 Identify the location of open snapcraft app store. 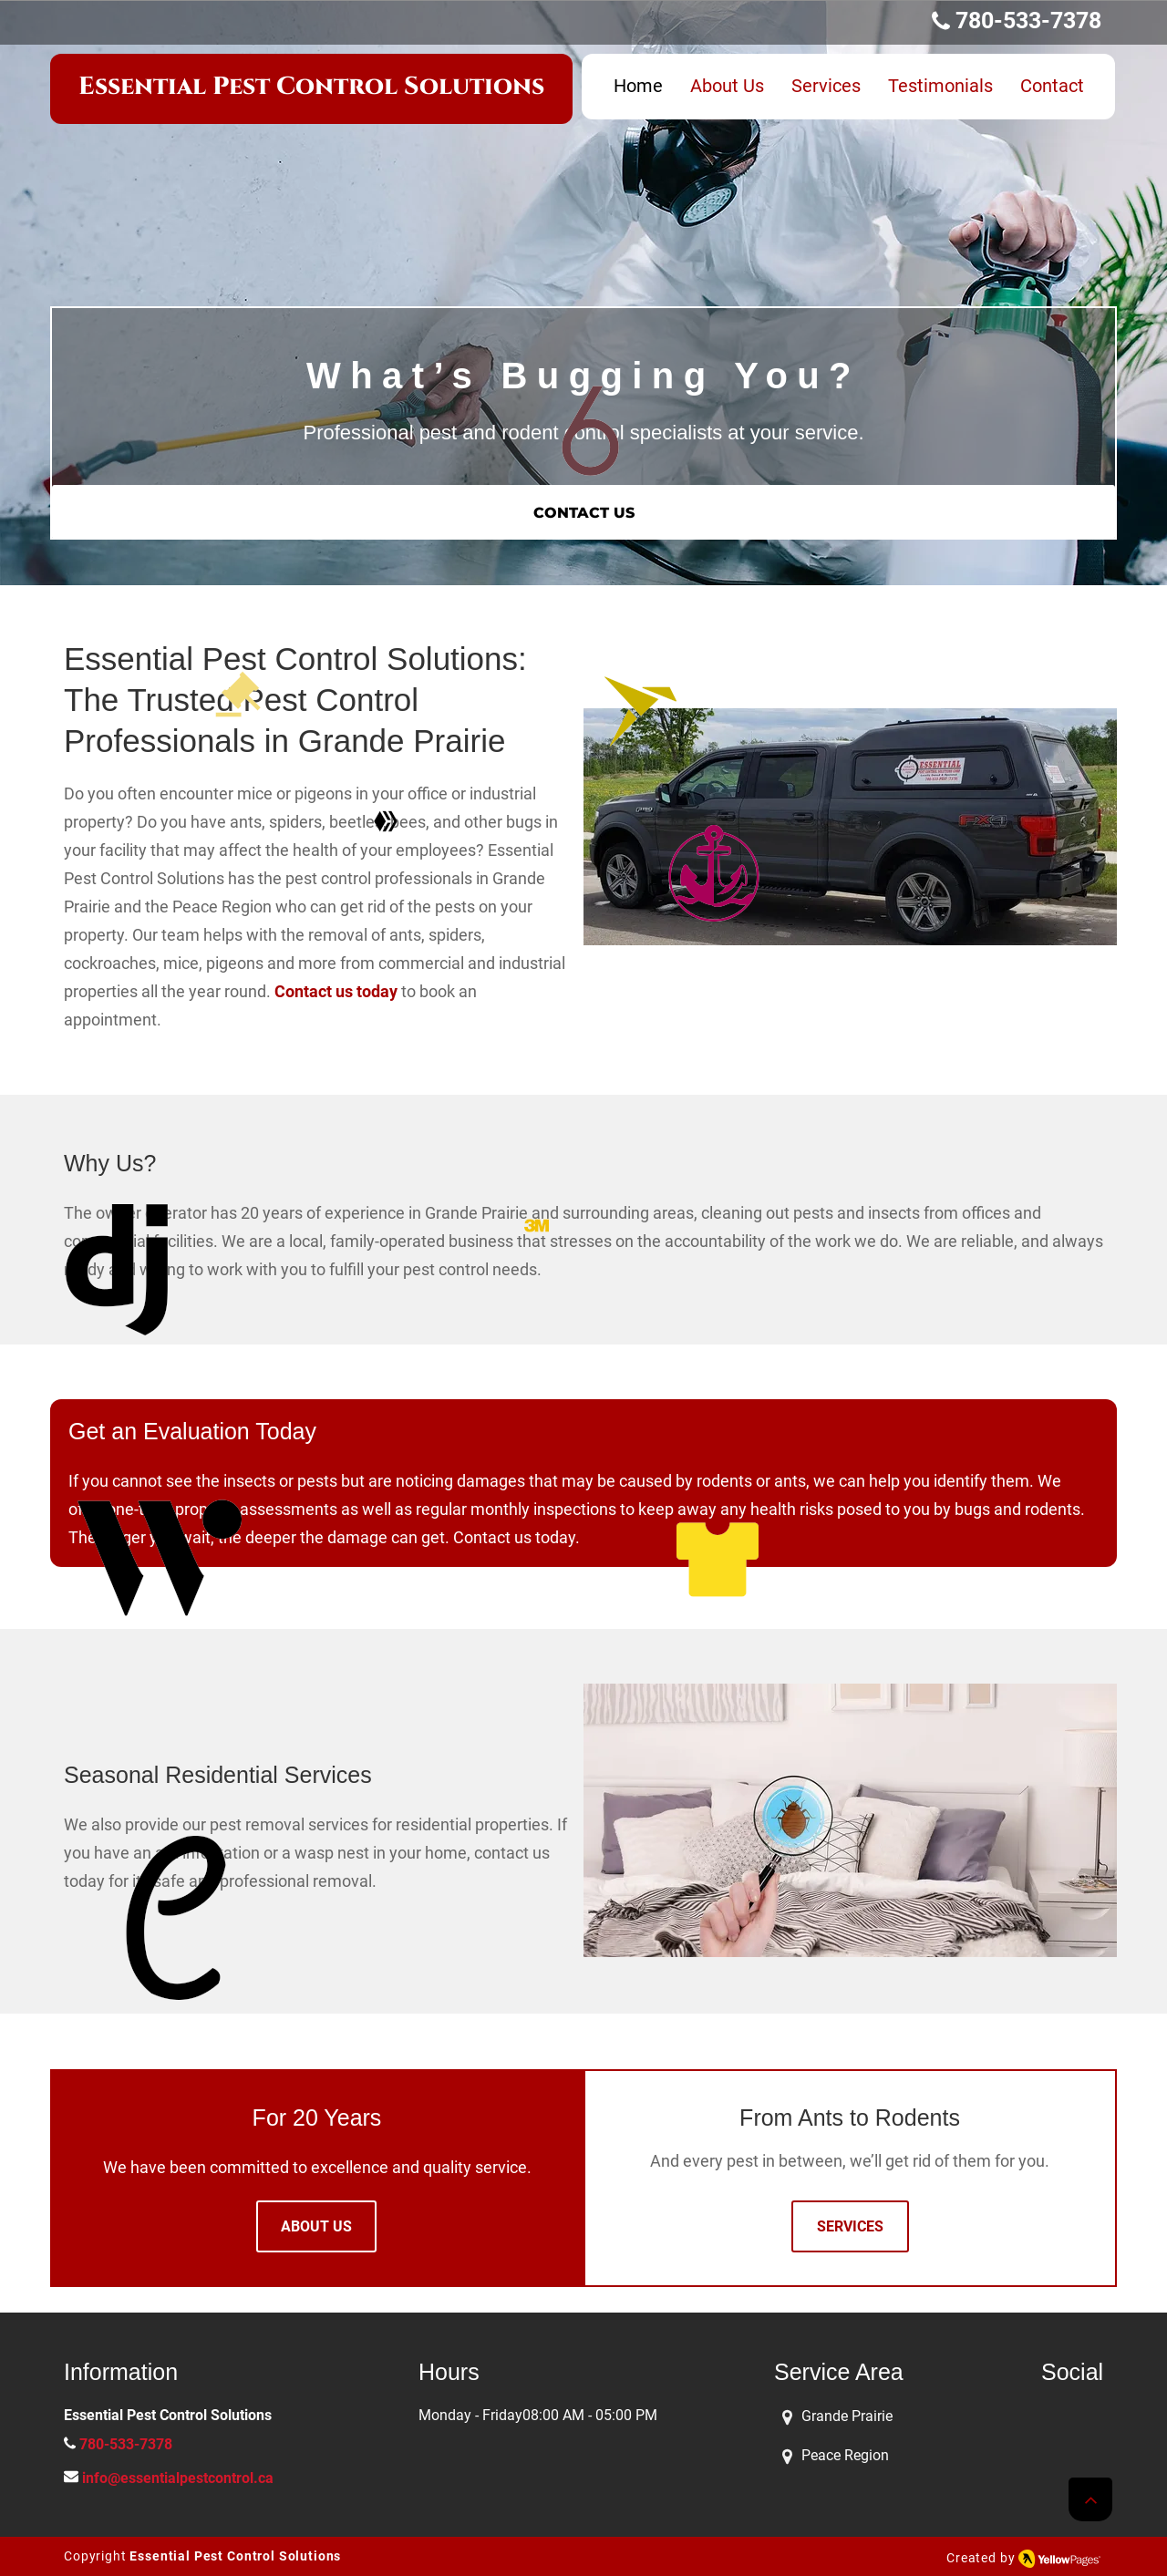
(640, 711).